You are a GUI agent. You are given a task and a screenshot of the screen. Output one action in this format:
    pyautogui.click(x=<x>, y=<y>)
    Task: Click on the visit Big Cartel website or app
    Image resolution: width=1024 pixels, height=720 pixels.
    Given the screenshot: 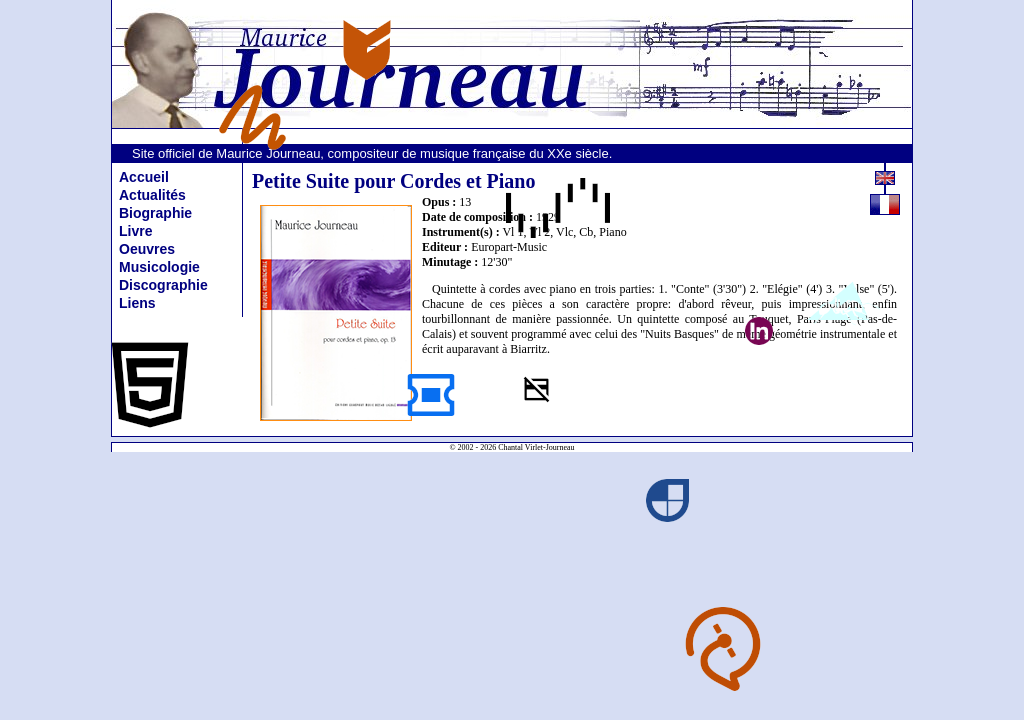 What is the action you would take?
    pyautogui.click(x=367, y=50)
    